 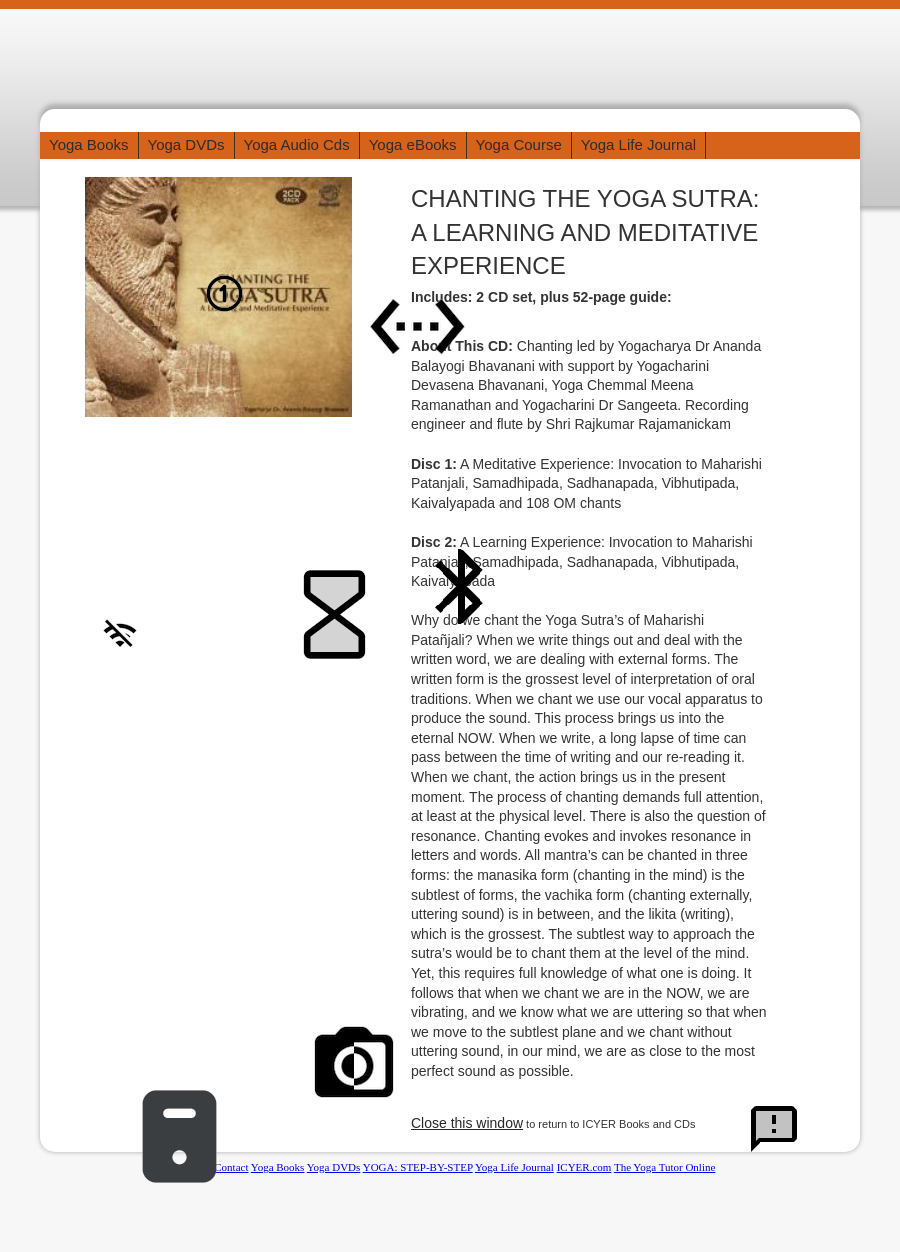 What do you see at coordinates (774, 1129) in the screenshot?
I see `indicates a failed or undelivered text message` at bounding box center [774, 1129].